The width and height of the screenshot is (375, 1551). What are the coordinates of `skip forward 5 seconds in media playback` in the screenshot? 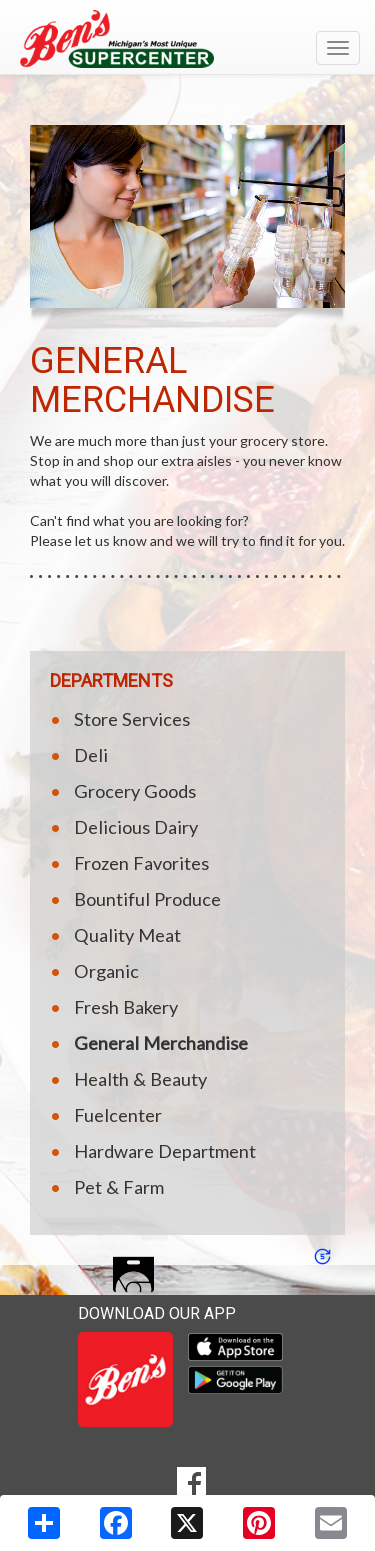 It's located at (322, 1256).